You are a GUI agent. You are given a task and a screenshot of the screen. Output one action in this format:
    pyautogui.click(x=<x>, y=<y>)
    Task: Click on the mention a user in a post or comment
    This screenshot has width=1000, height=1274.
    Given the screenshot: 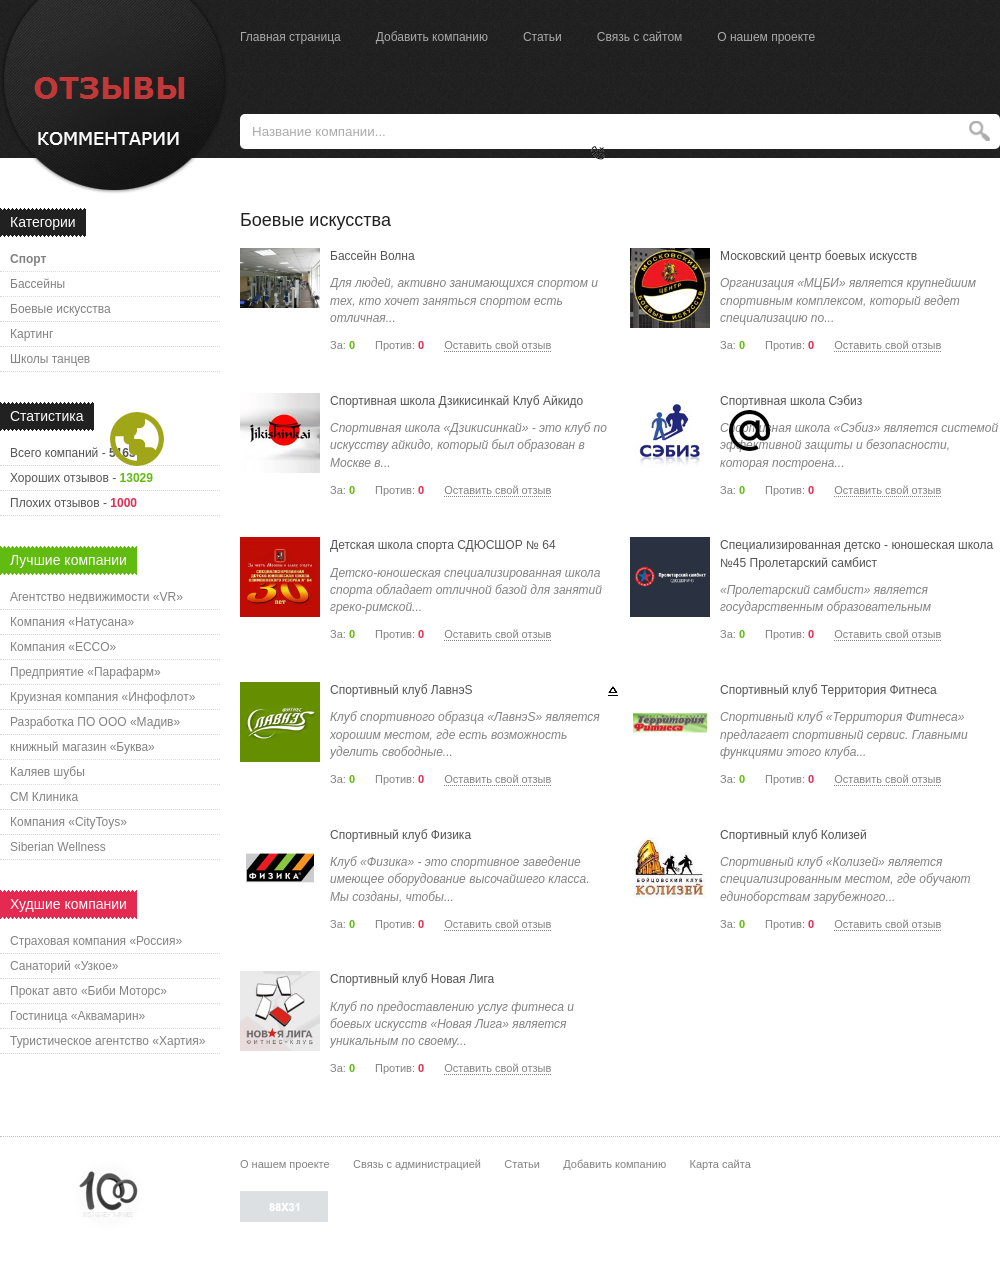 What is the action you would take?
    pyautogui.click(x=749, y=430)
    